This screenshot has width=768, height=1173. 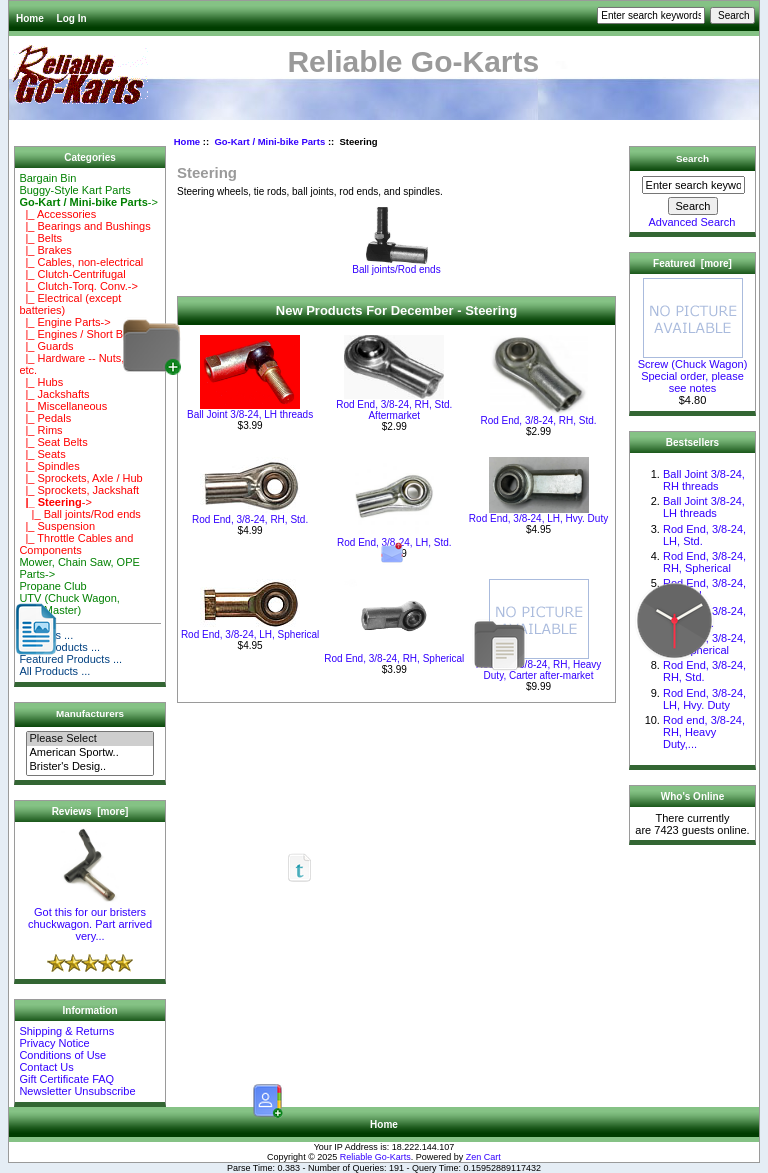 I want to click on create a new folder, so click(x=151, y=345).